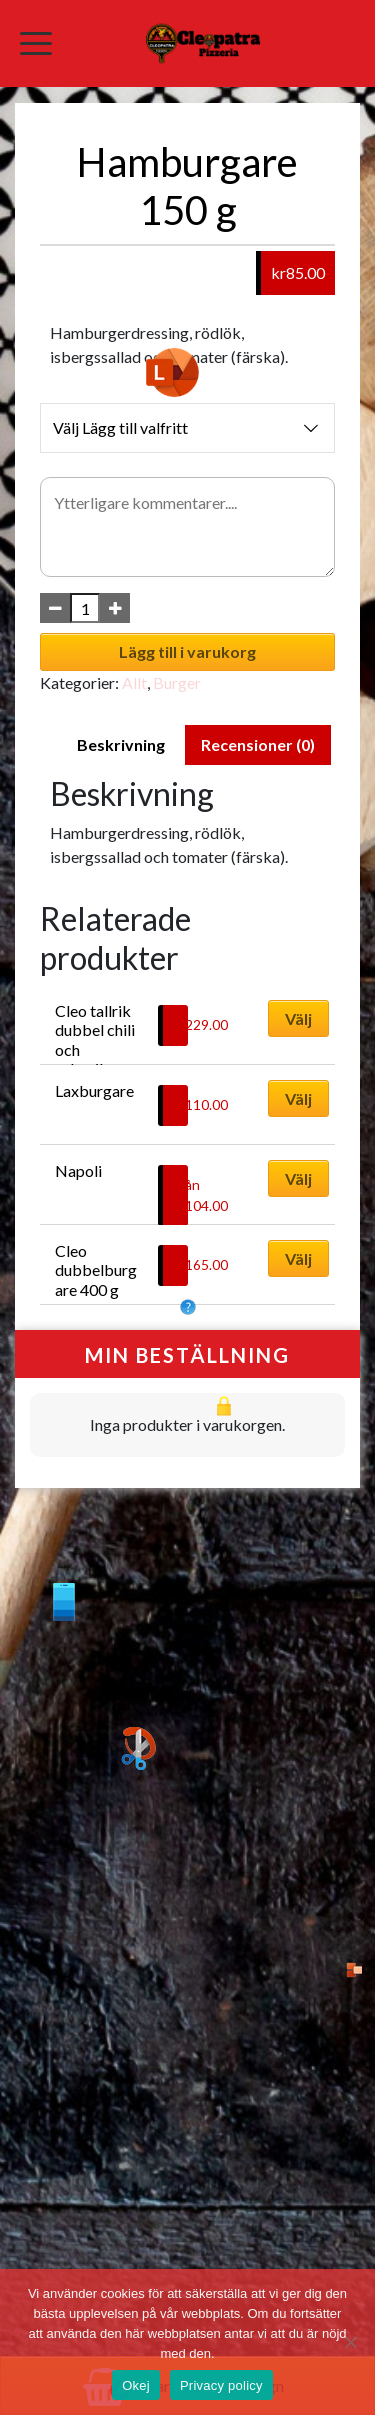  Describe the element at coordinates (64, 1602) in the screenshot. I see `open the your phone companion app` at that location.